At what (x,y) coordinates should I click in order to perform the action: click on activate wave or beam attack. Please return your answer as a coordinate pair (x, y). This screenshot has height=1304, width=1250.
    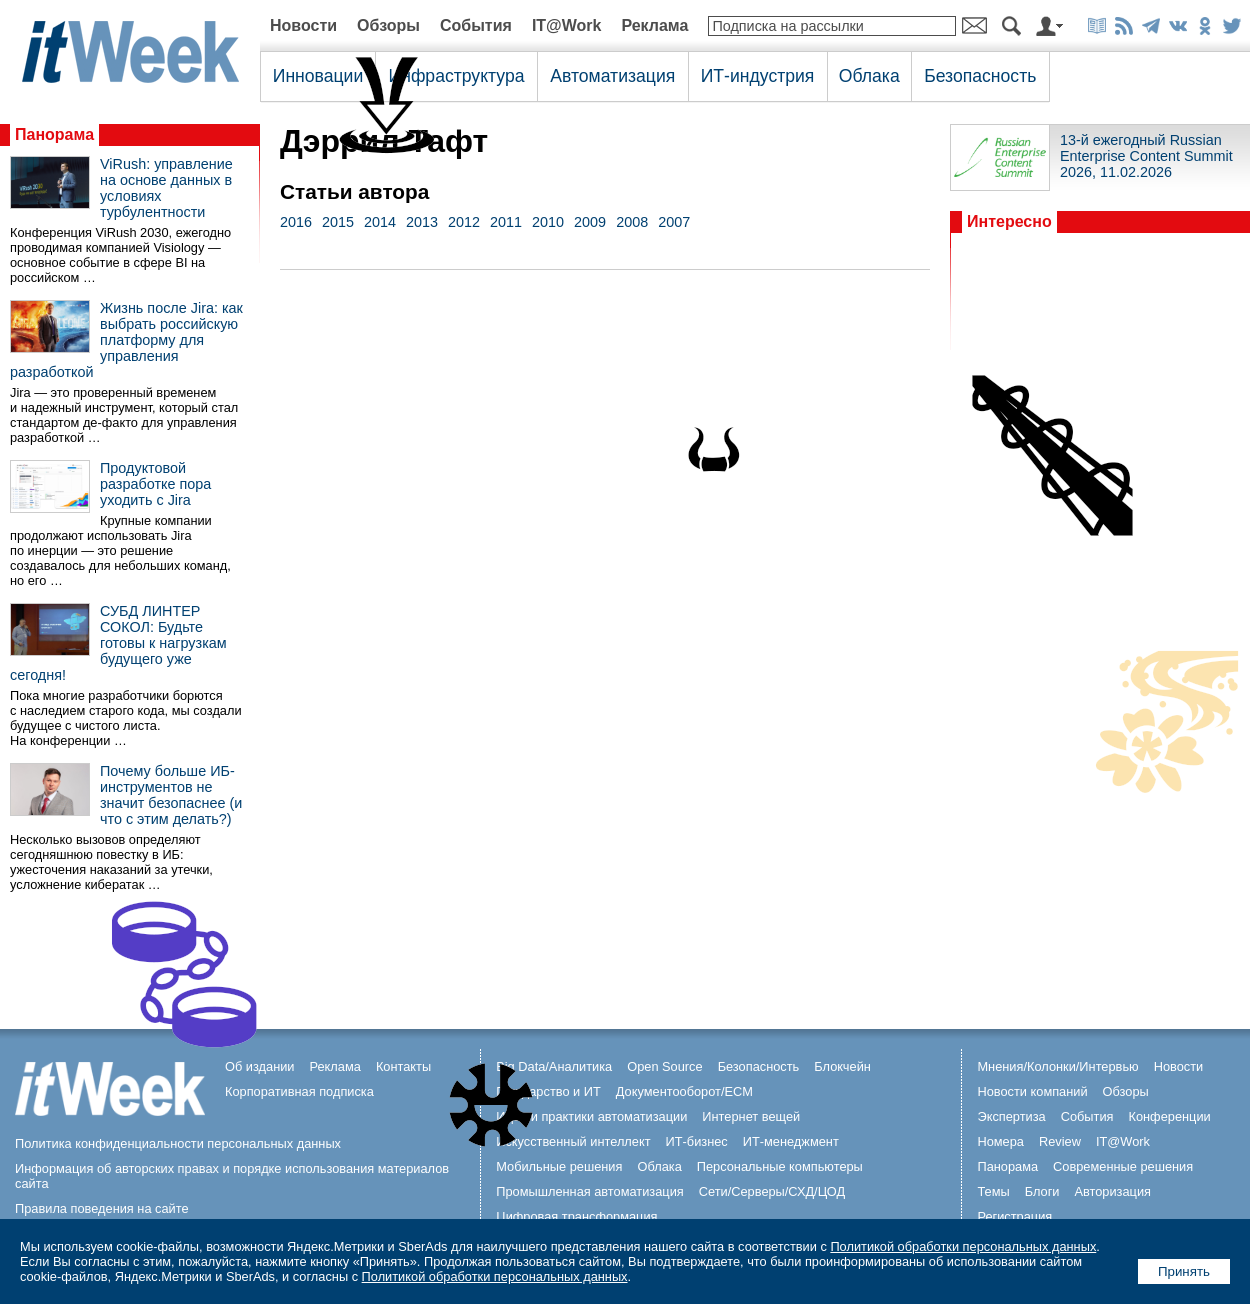
    Looking at the image, I should click on (1052, 455).